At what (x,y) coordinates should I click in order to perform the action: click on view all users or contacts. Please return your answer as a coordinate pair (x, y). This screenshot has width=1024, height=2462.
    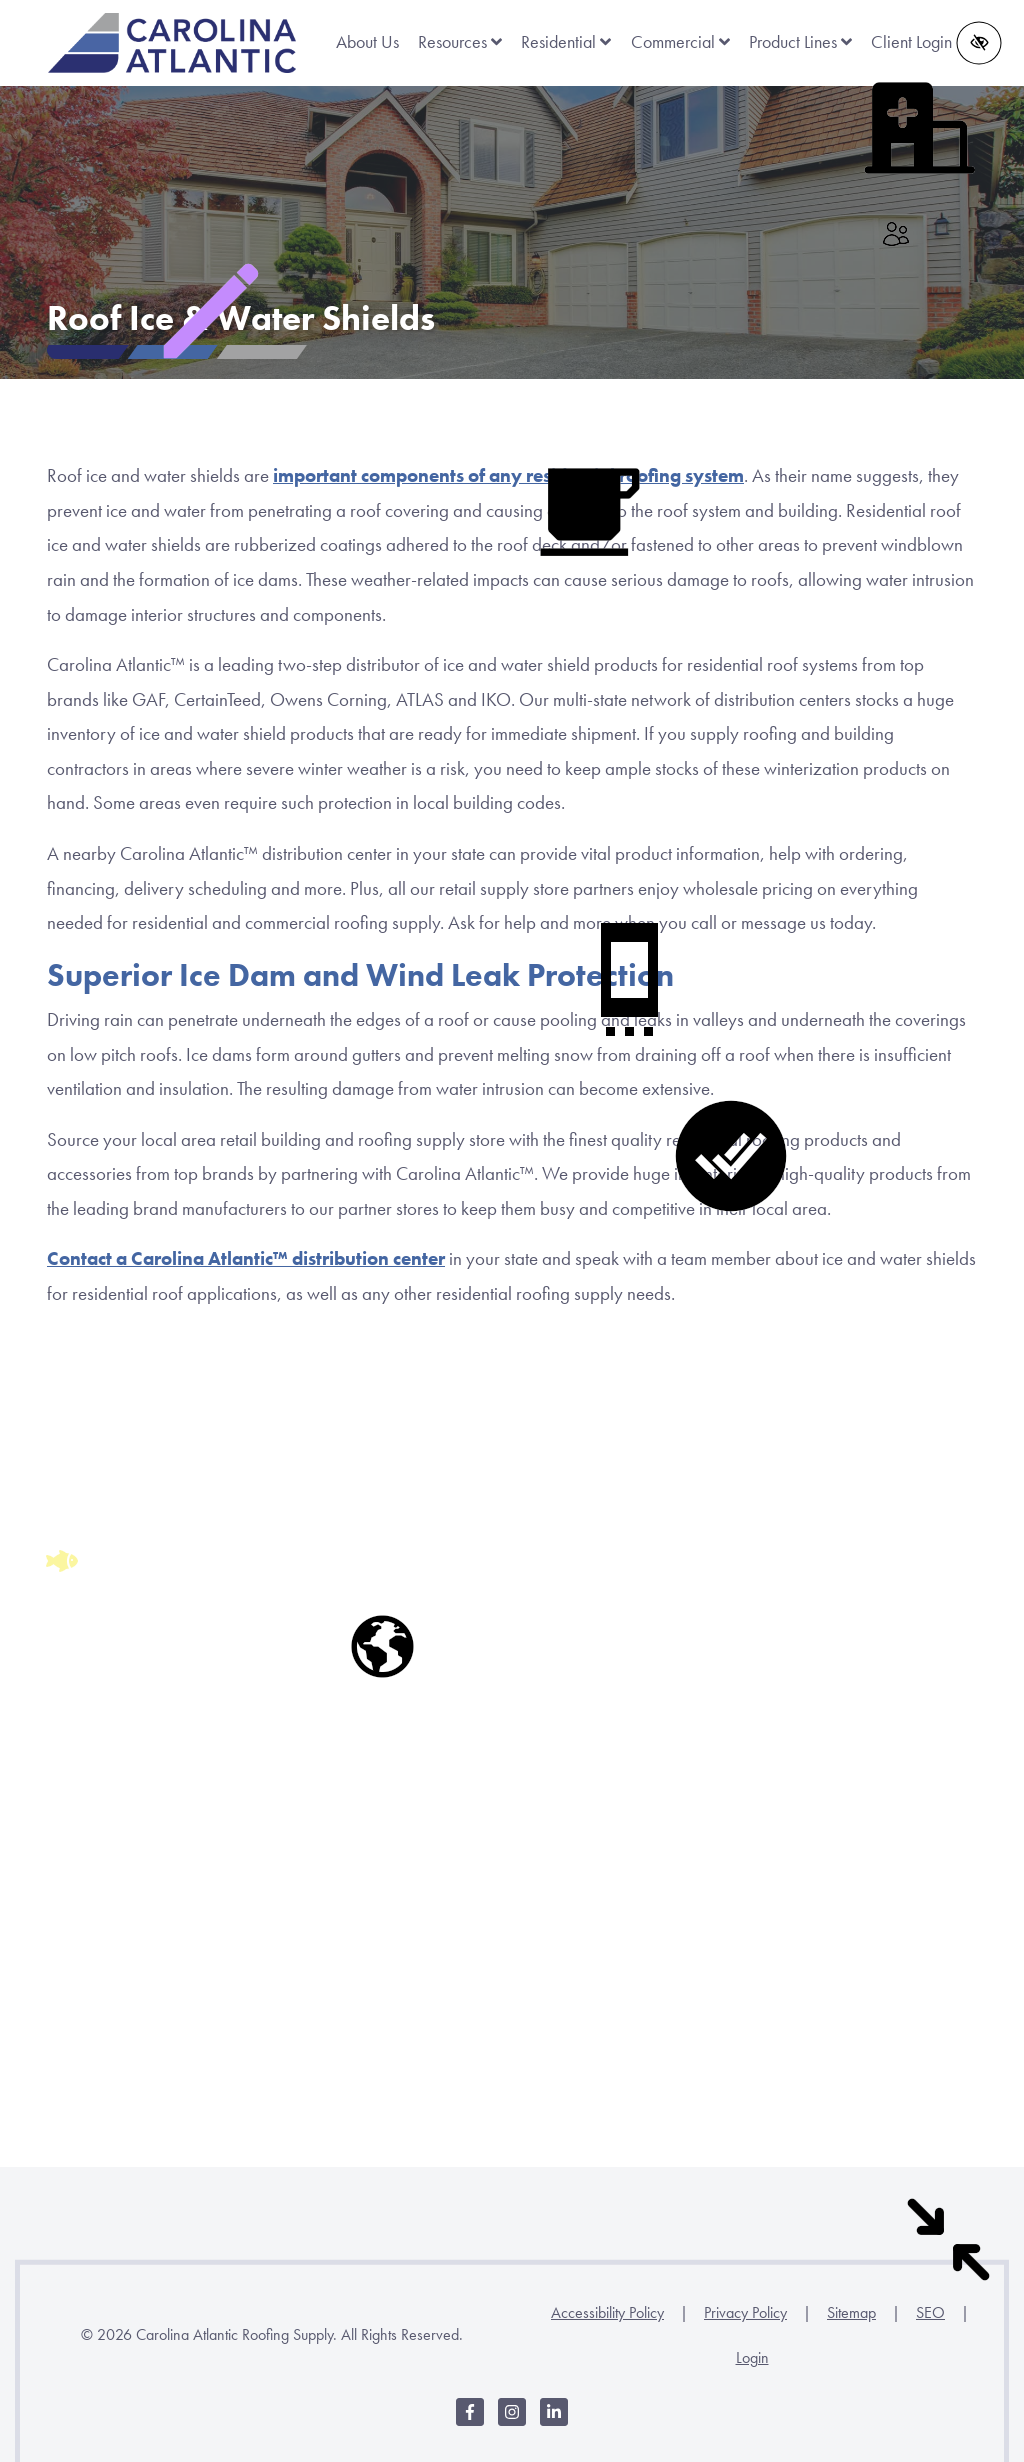
    Looking at the image, I should click on (896, 234).